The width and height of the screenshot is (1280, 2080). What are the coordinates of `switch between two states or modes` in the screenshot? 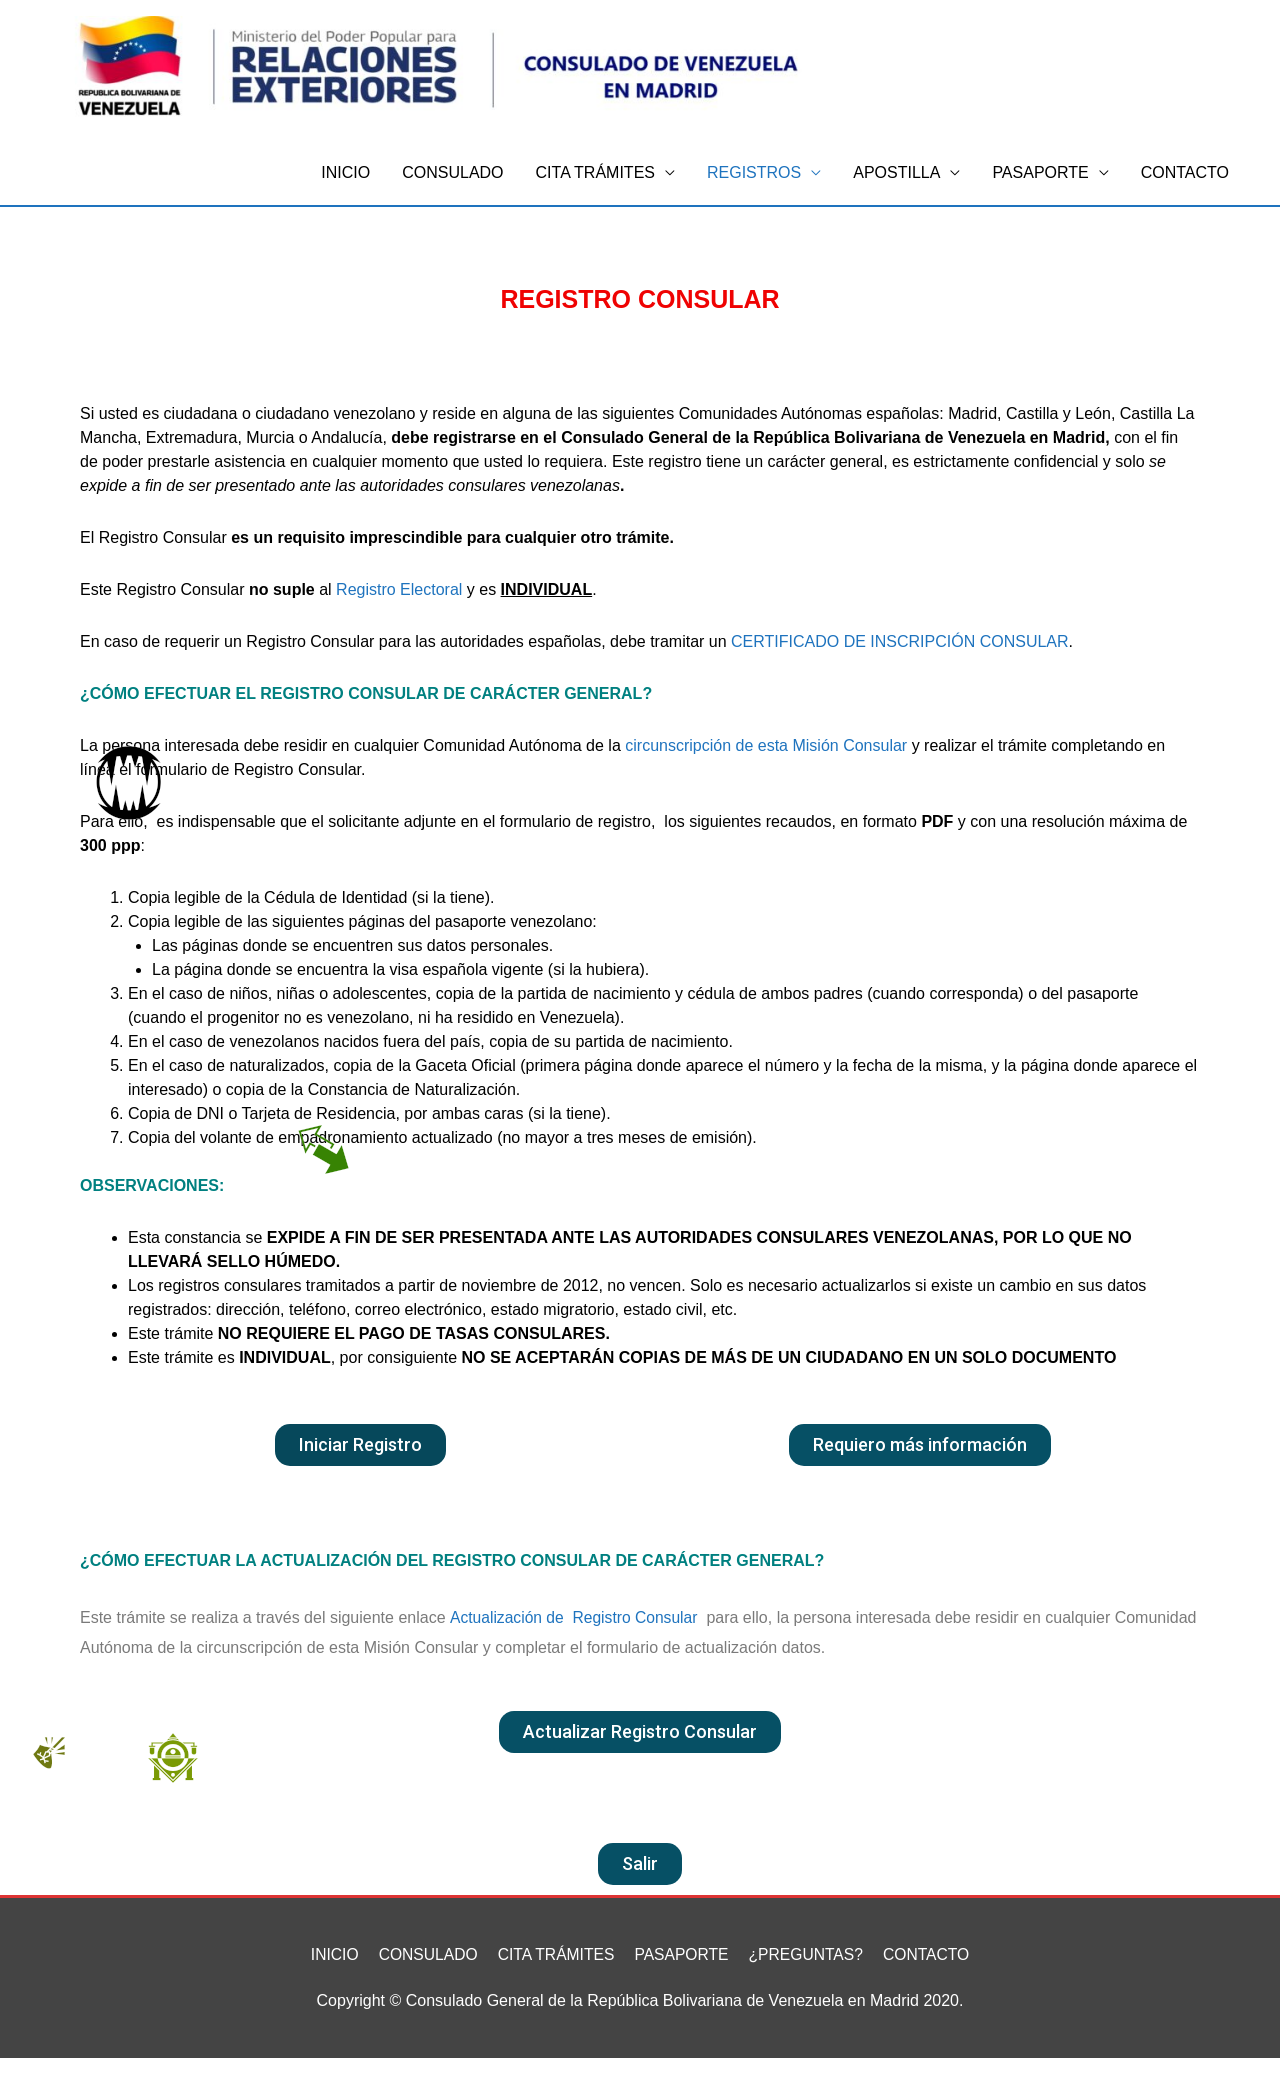 It's located at (323, 1149).